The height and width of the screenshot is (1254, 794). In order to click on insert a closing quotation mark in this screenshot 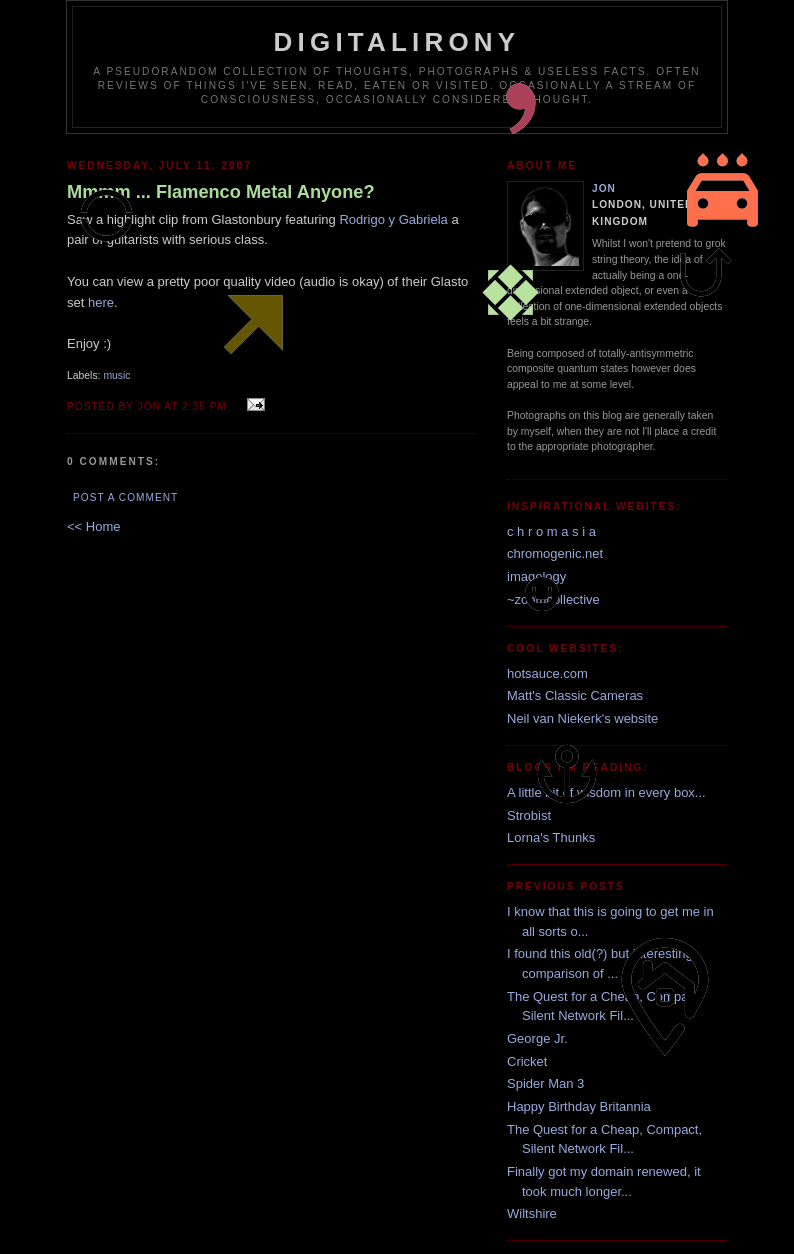, I will do `click(520, 107)`.